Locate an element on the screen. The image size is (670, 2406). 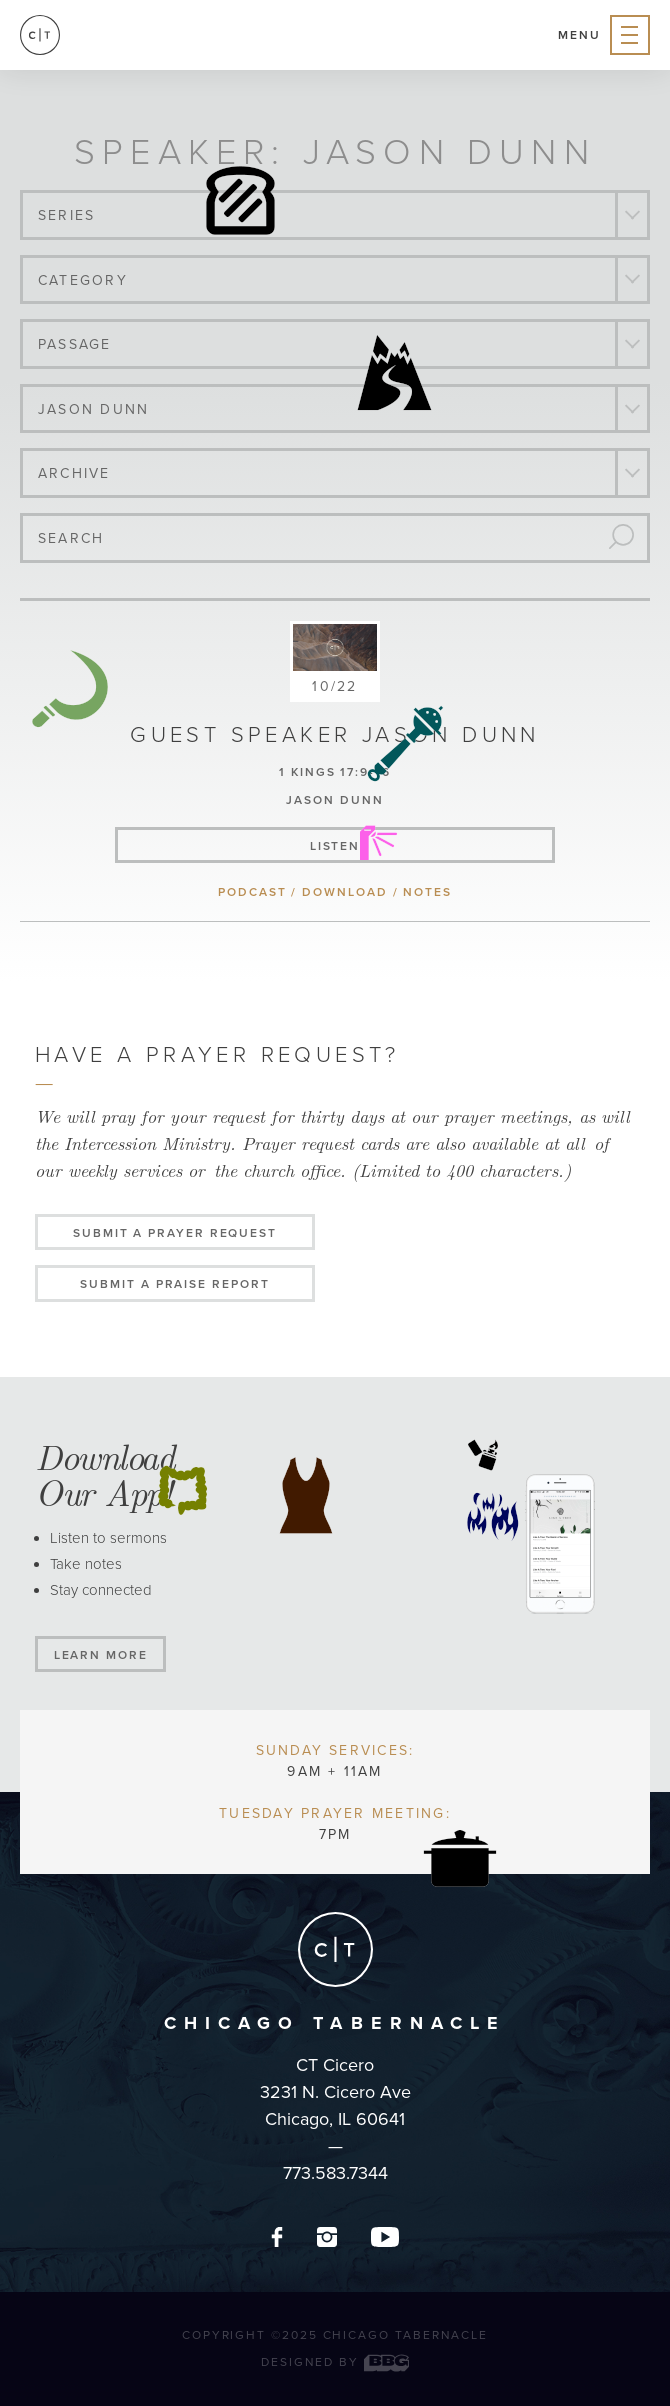
indicates digestive or gastrointestinal health tracking is located at coordinates (182, 1490).